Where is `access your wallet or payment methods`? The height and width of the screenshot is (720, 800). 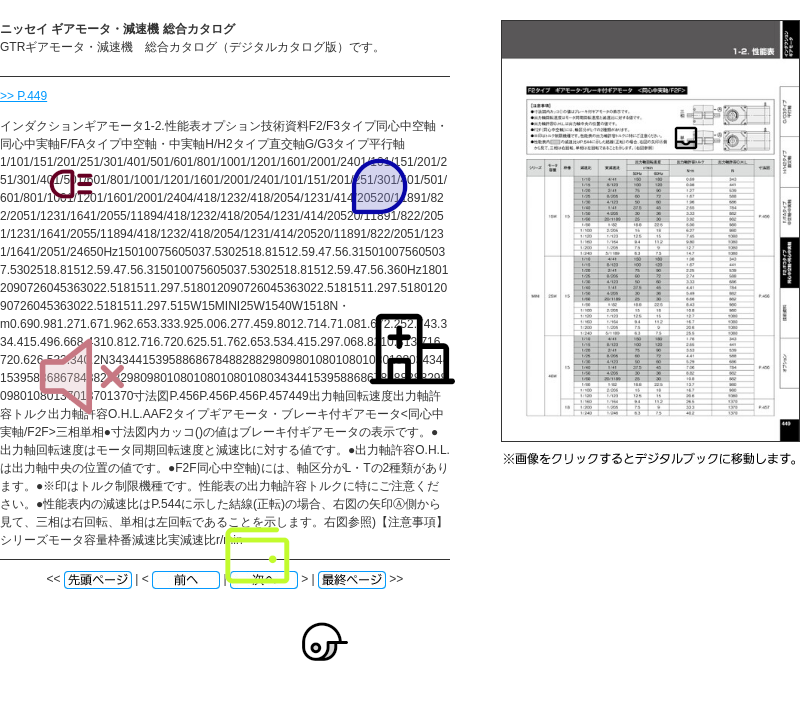 access your wallet or payment methods is located at coordinates (256, 558).